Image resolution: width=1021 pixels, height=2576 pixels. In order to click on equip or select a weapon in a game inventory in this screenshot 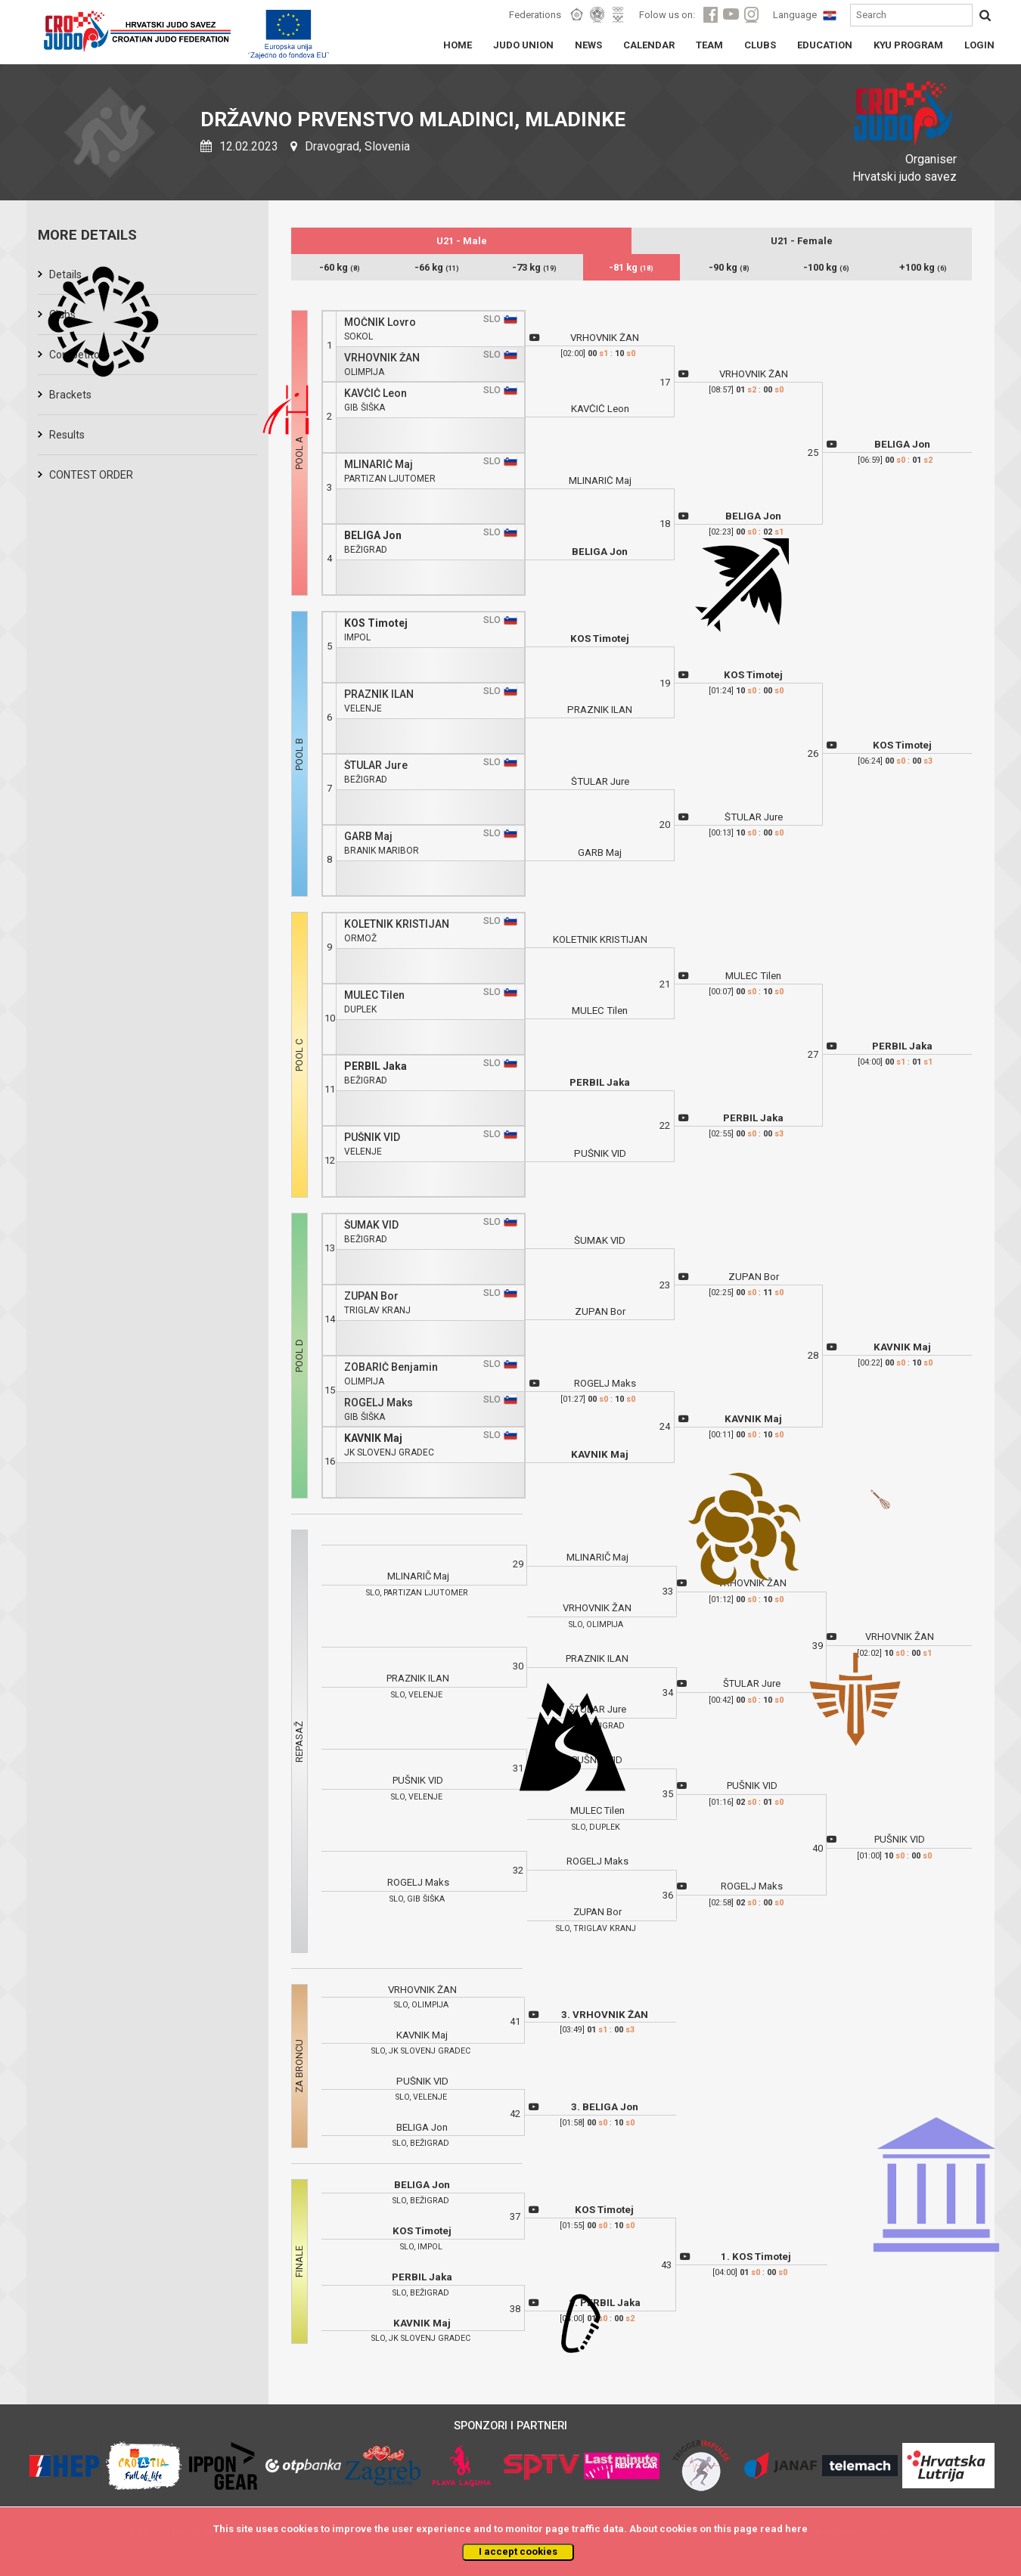, I will do `click(855, 1699)`.